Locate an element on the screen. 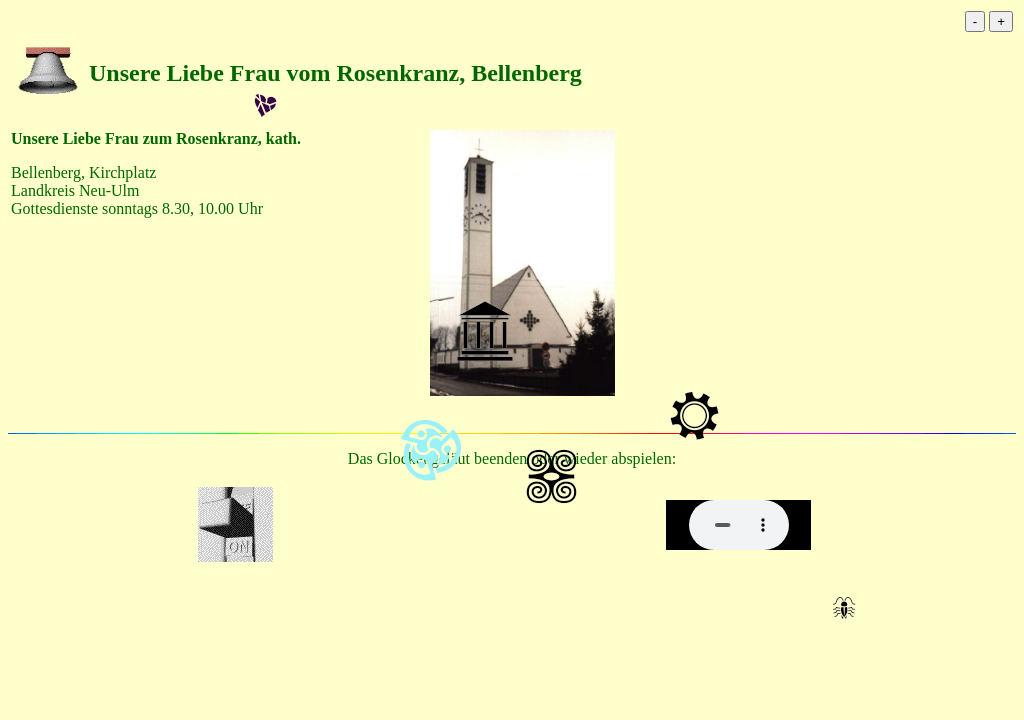 The width and height of the screenshot is (1024, 720). indicates maximum security or multi-factor authentication enabled is located at coordinates (431, 450).